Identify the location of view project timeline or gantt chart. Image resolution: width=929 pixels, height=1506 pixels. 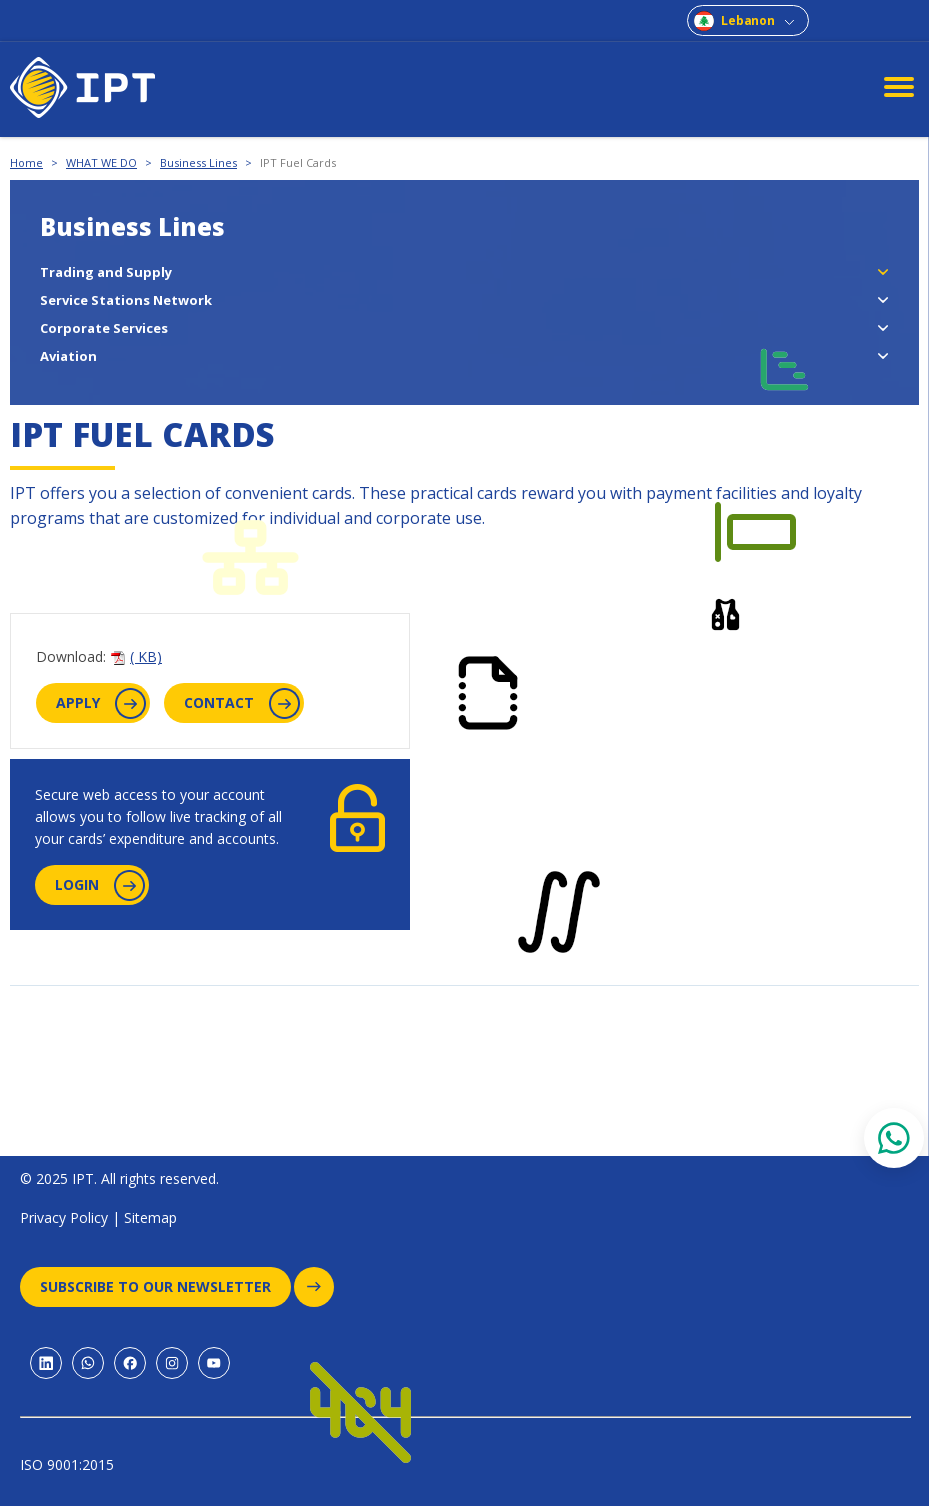
(784, 369).